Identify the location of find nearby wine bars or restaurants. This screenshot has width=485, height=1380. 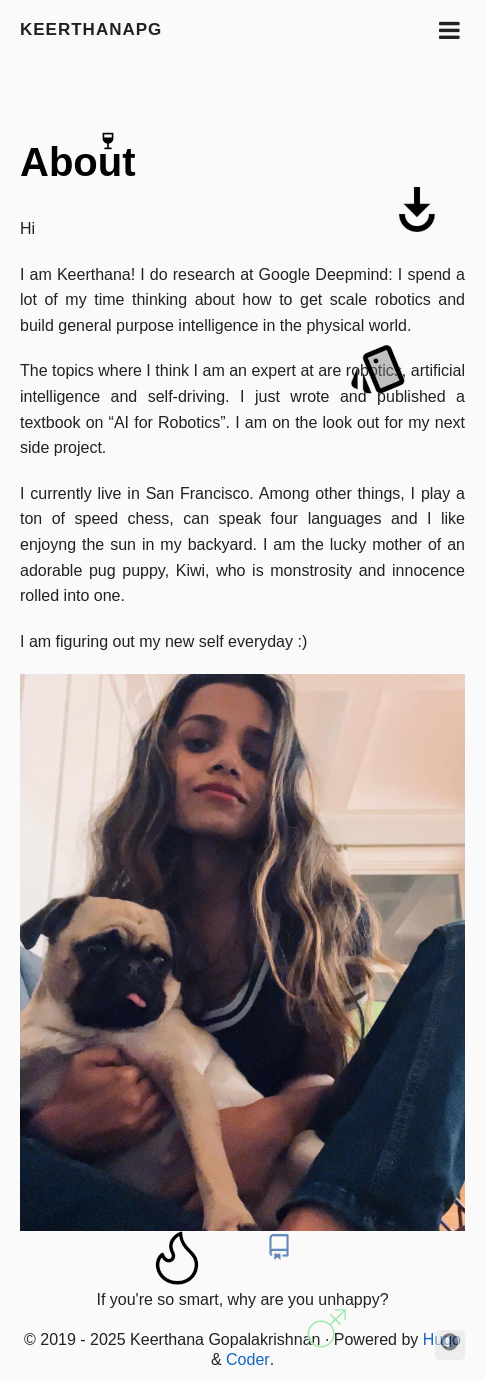
(108, 141).